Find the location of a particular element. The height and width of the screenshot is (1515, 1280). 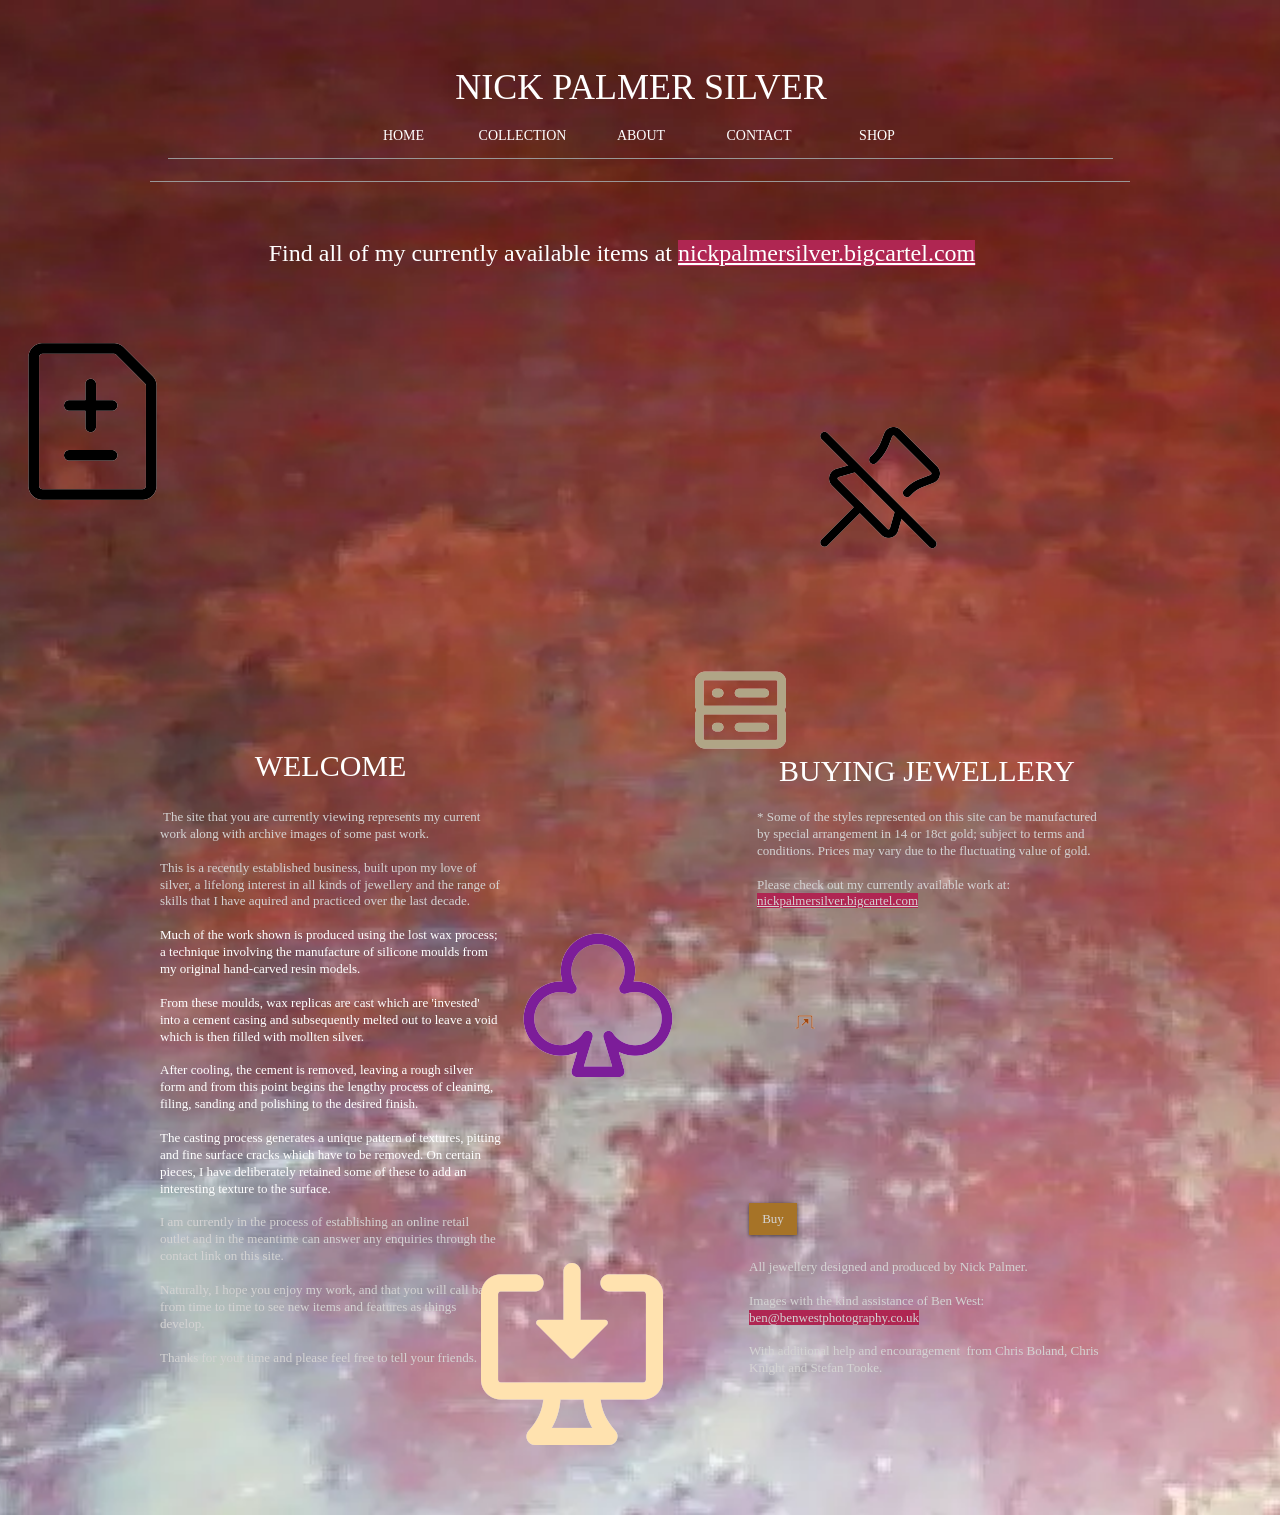

view file differences or changes is located at coordinates (92, 421).